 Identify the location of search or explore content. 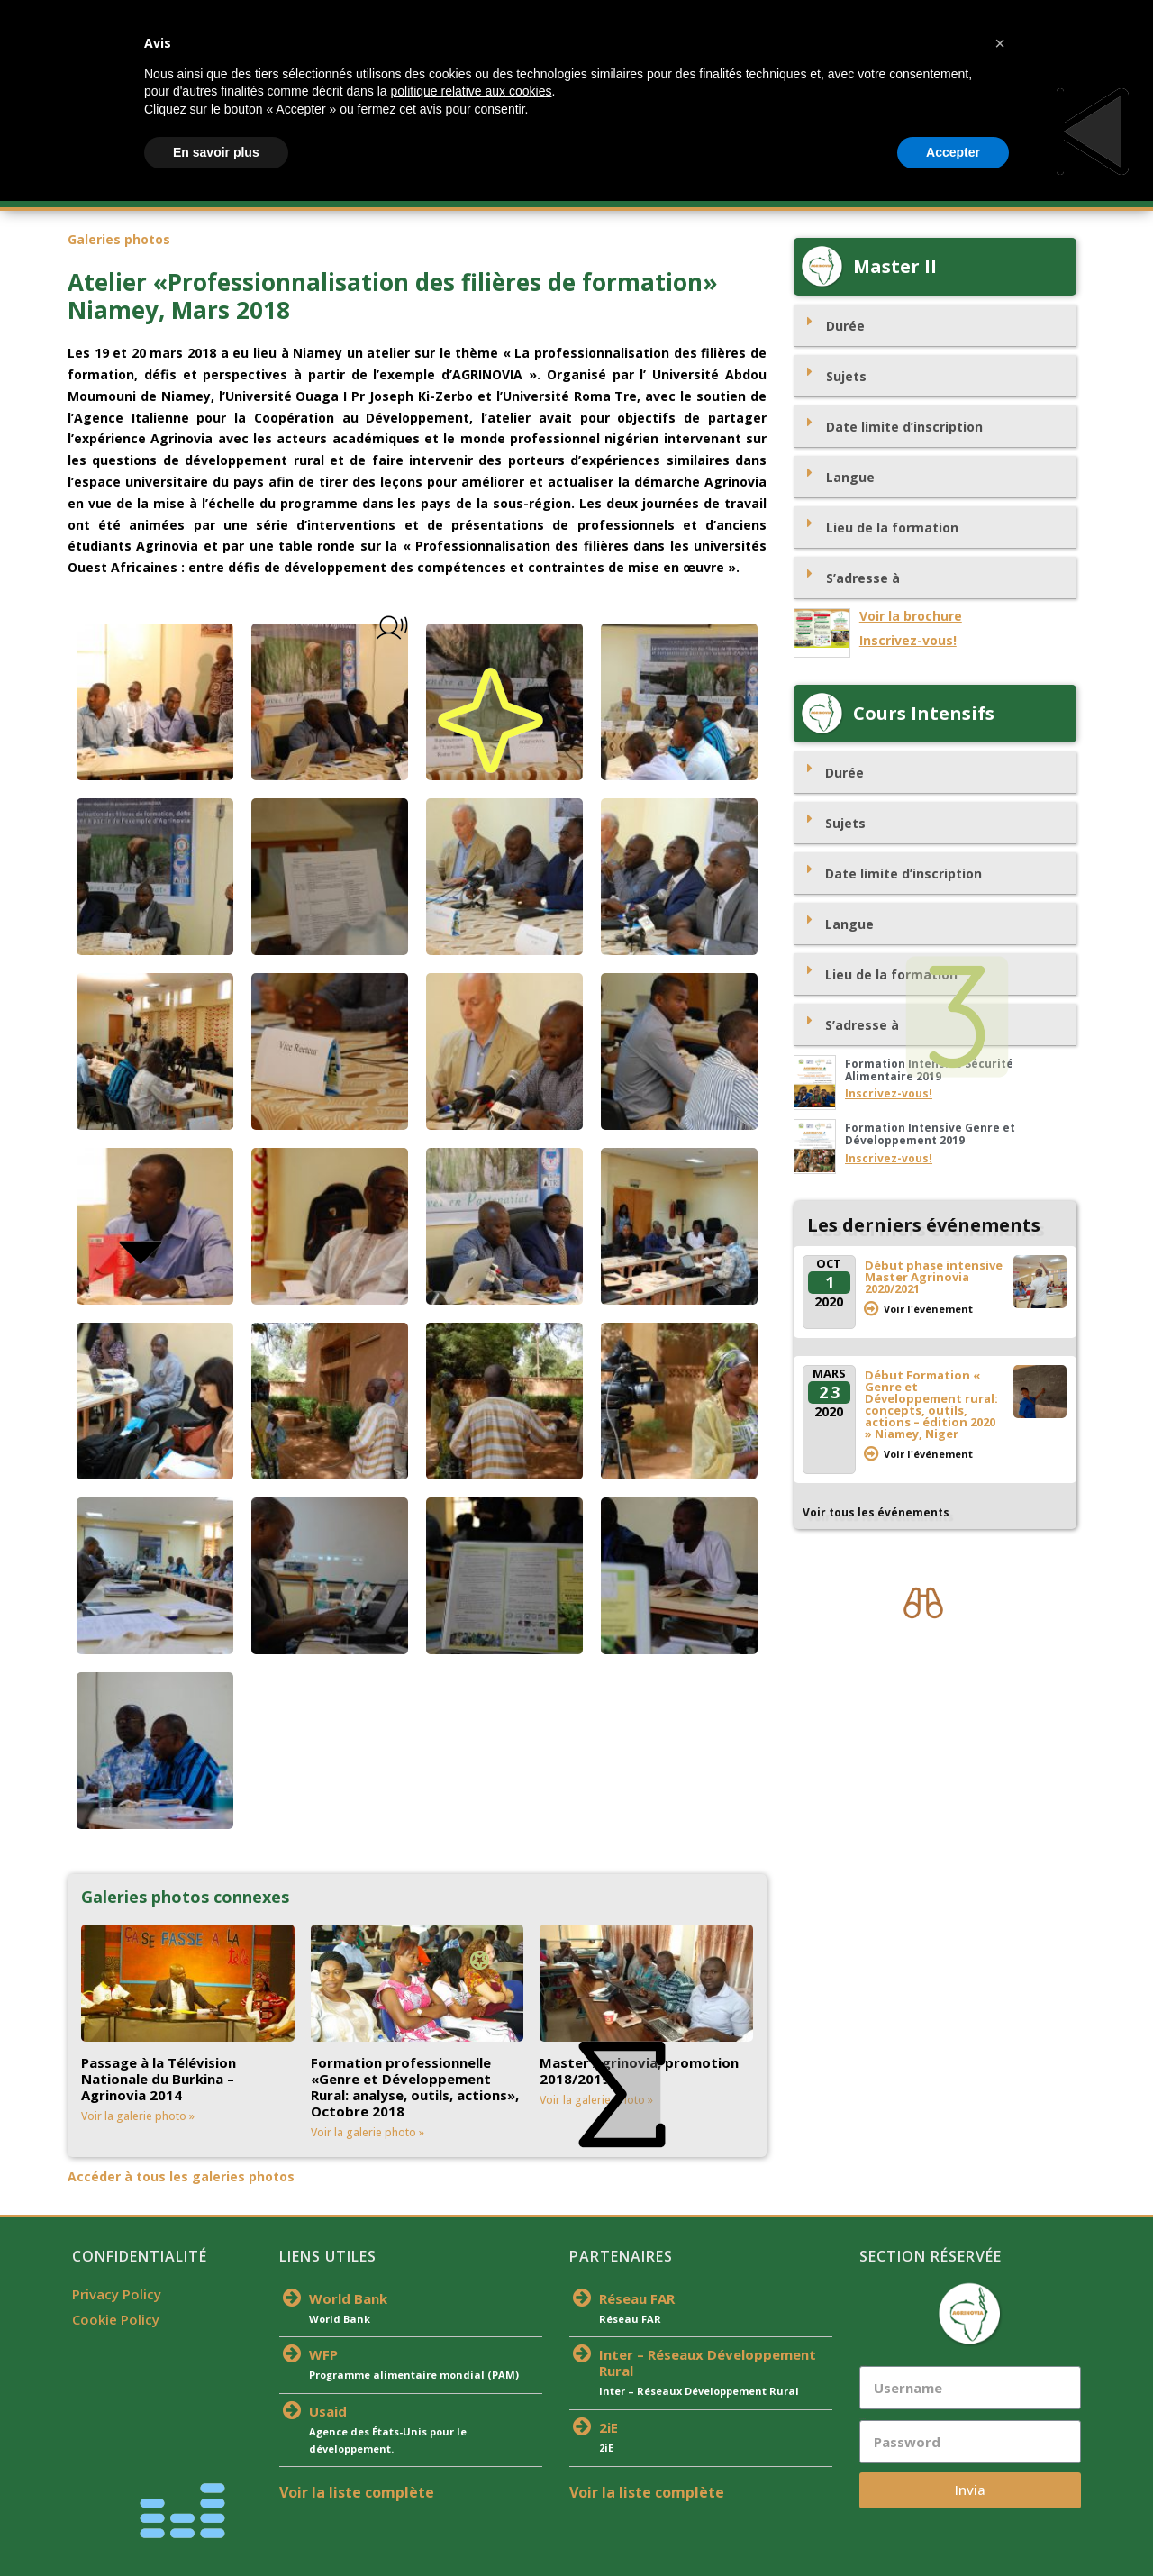
(923, 1603).